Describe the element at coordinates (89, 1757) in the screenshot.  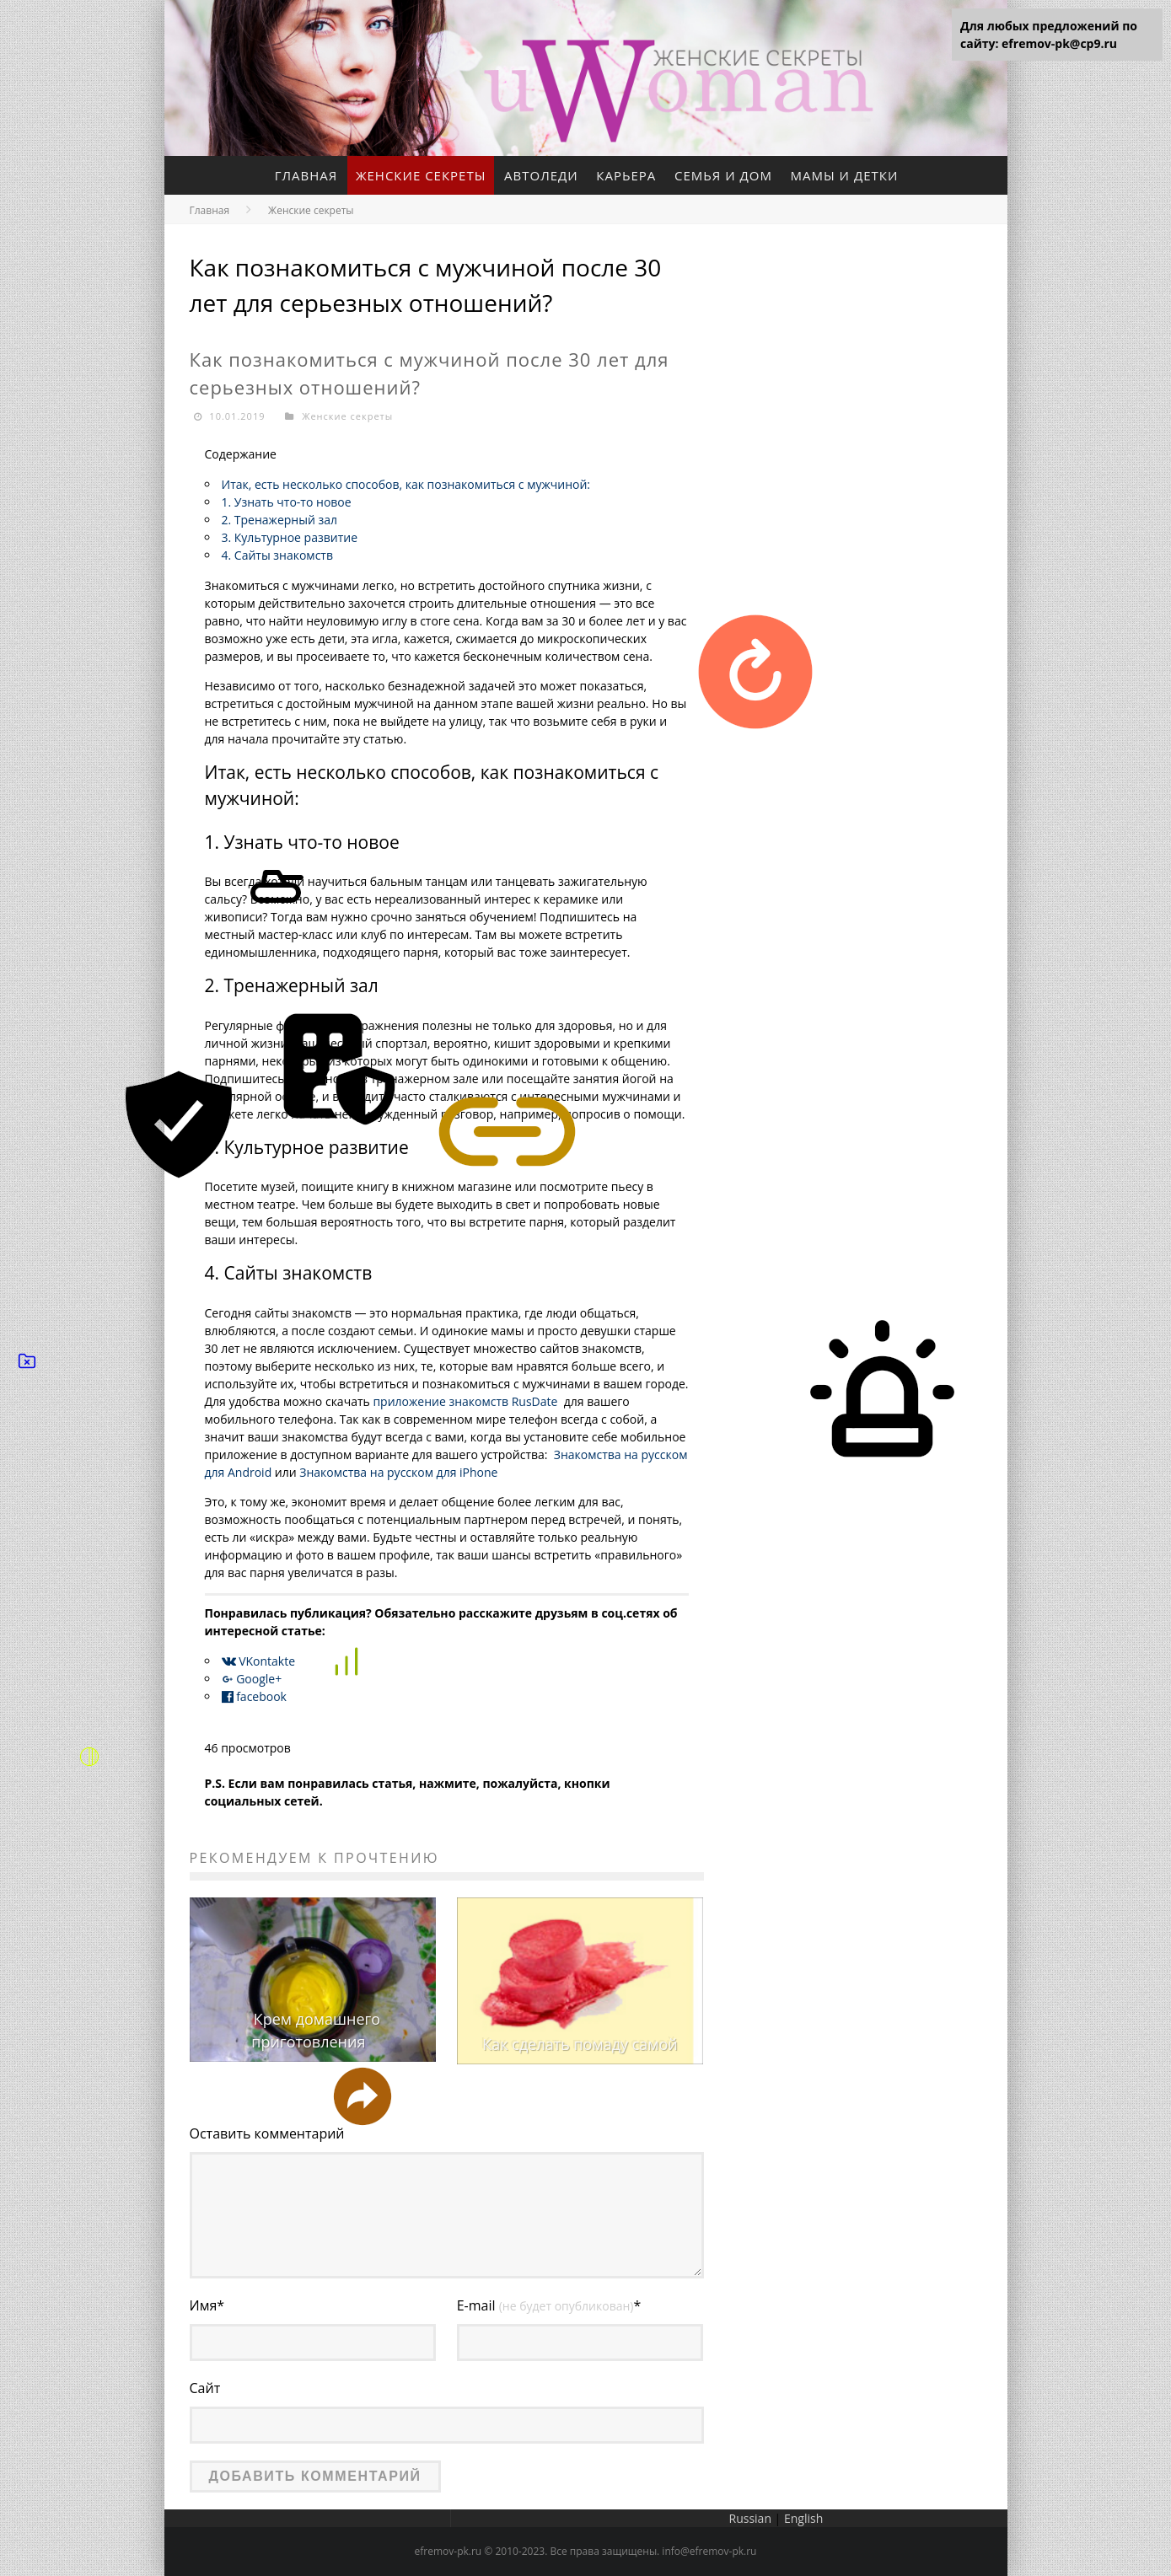
I see `adjust display contrast settings` at that location.